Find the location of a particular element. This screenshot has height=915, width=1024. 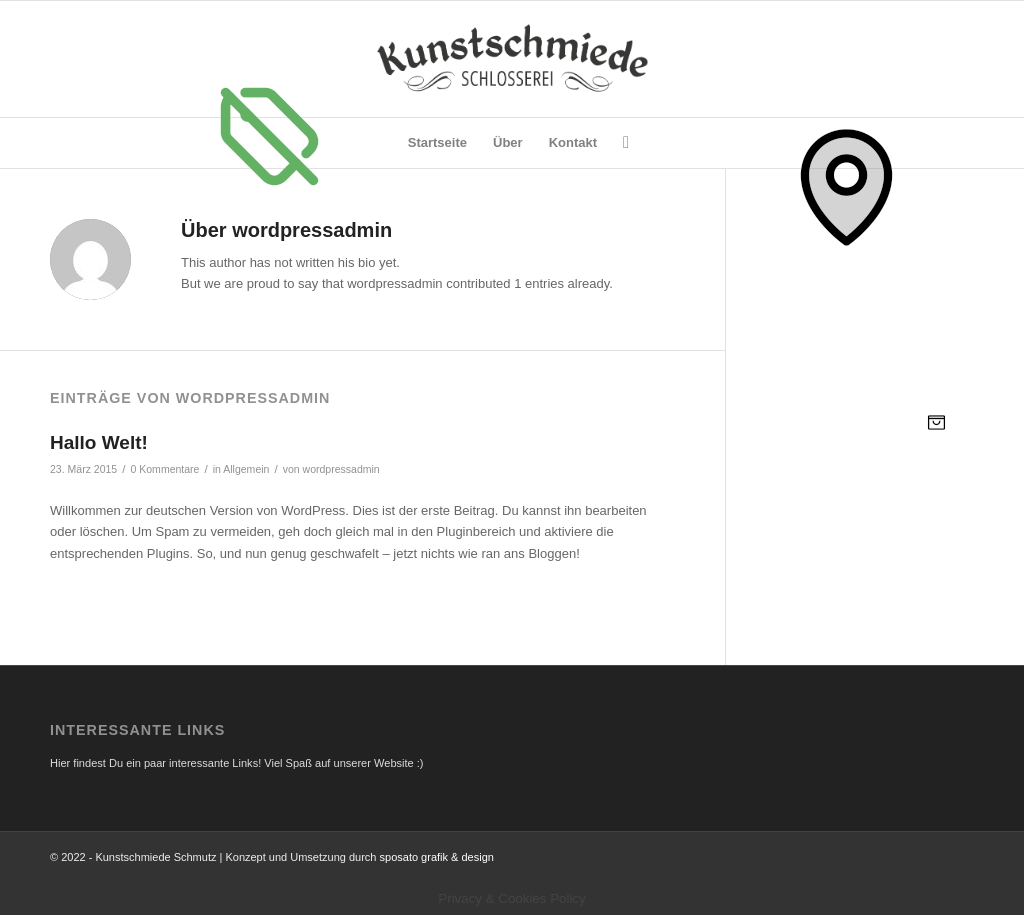

view location on map is located at coordinates (846, 187).